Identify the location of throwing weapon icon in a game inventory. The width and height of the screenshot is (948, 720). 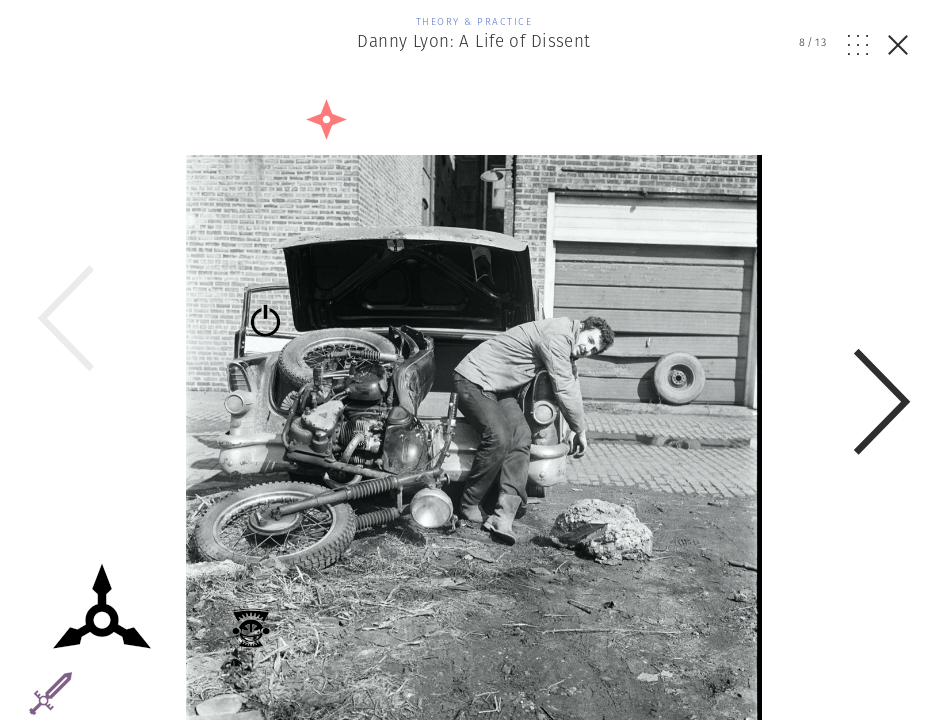
(102, 606).